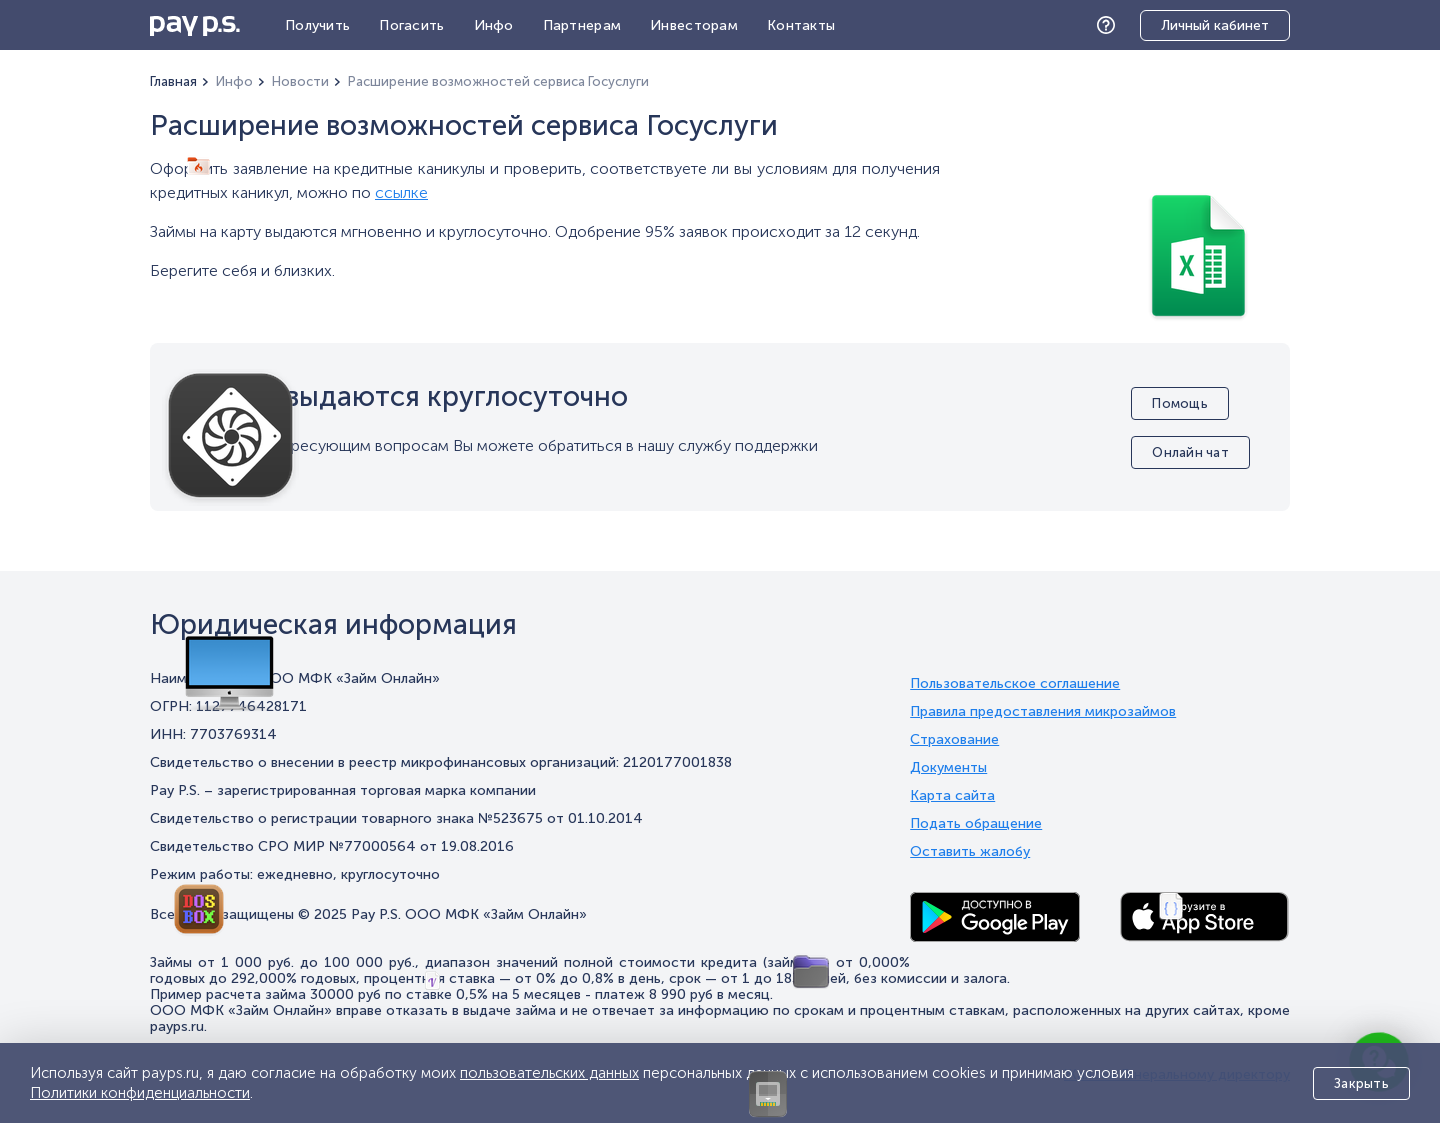  Describe the element at coordinates (811, 971) in the screenshot. I see `drop files here to add to folder` at that location.